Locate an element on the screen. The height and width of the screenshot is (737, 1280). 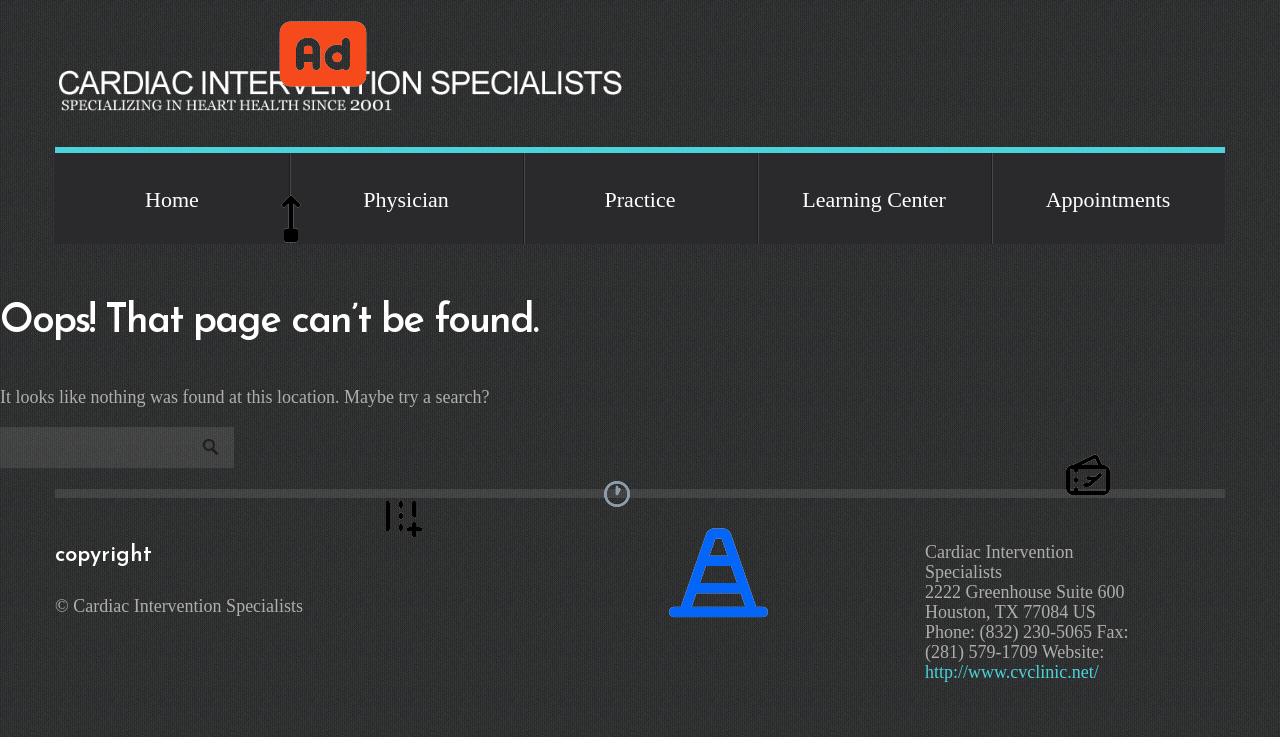
indicates the time is 1 o'clock is located at coordinates (617, 494).